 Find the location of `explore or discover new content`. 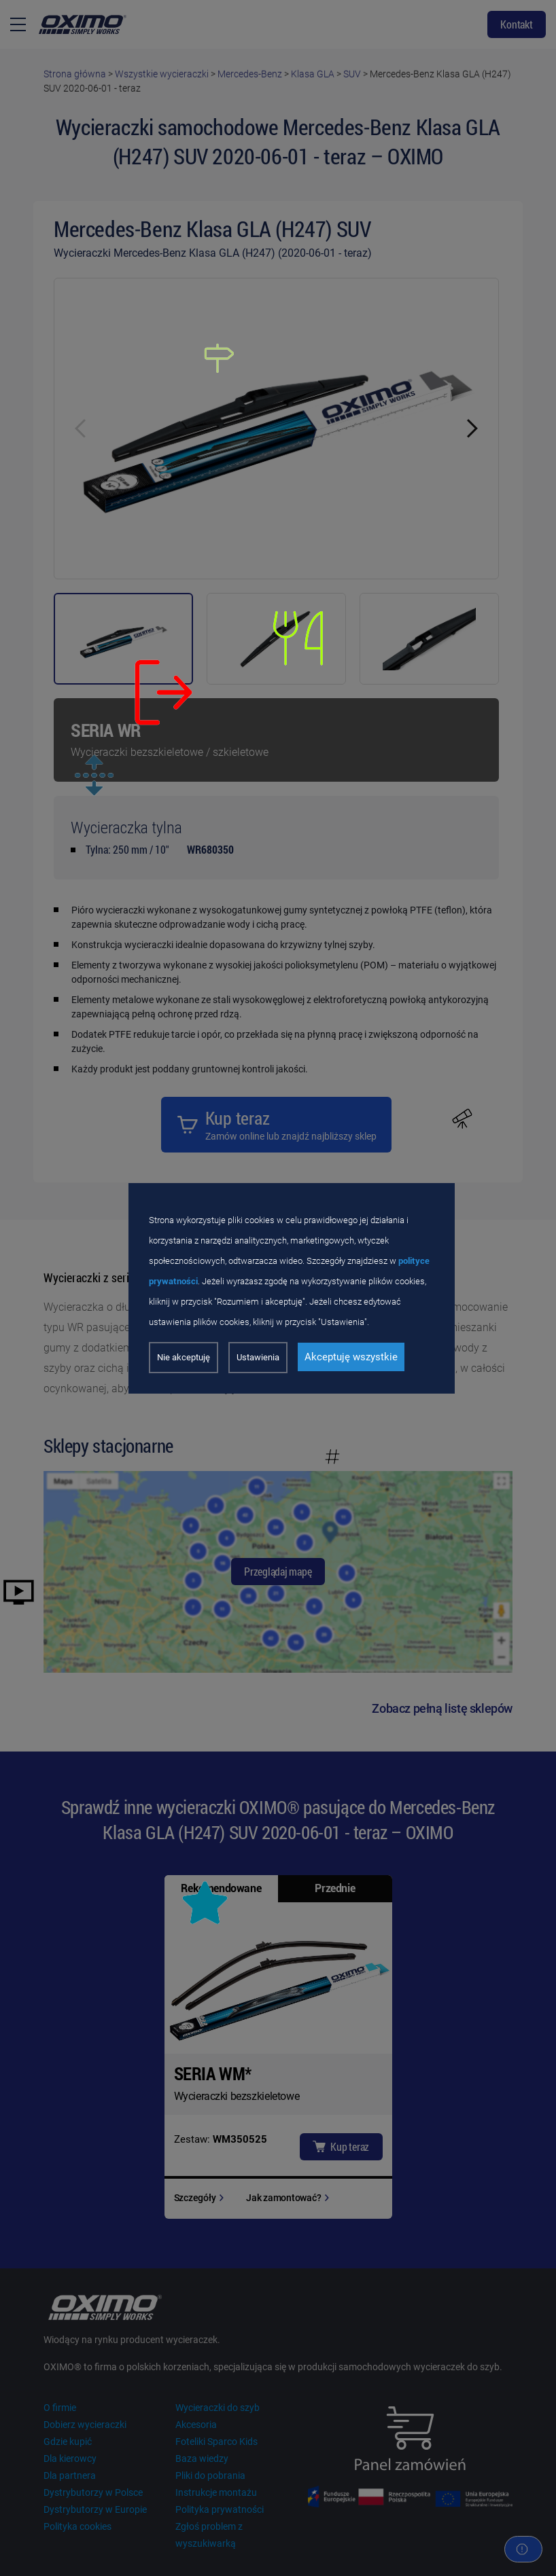

explore or discover new content is located at coordinates (462, 1118).